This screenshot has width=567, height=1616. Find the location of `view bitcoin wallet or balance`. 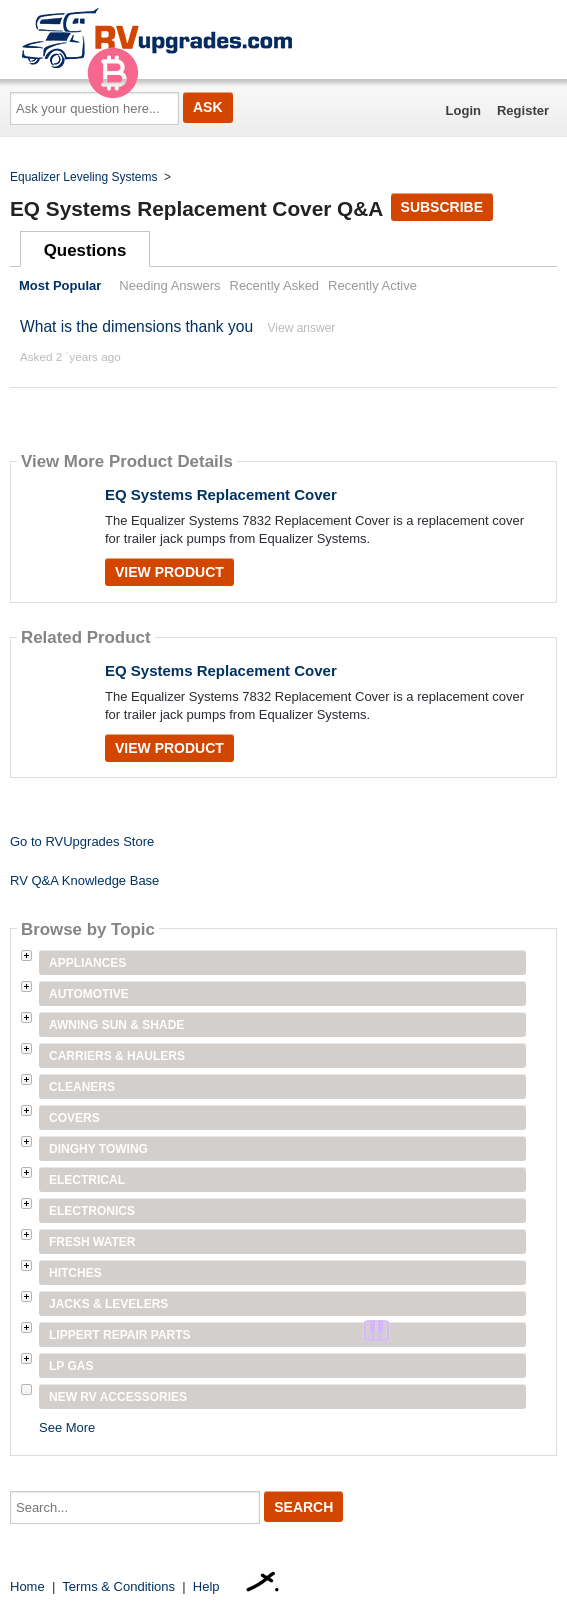

view bitcoin wallet or balance is located at coordinates (111, 73).